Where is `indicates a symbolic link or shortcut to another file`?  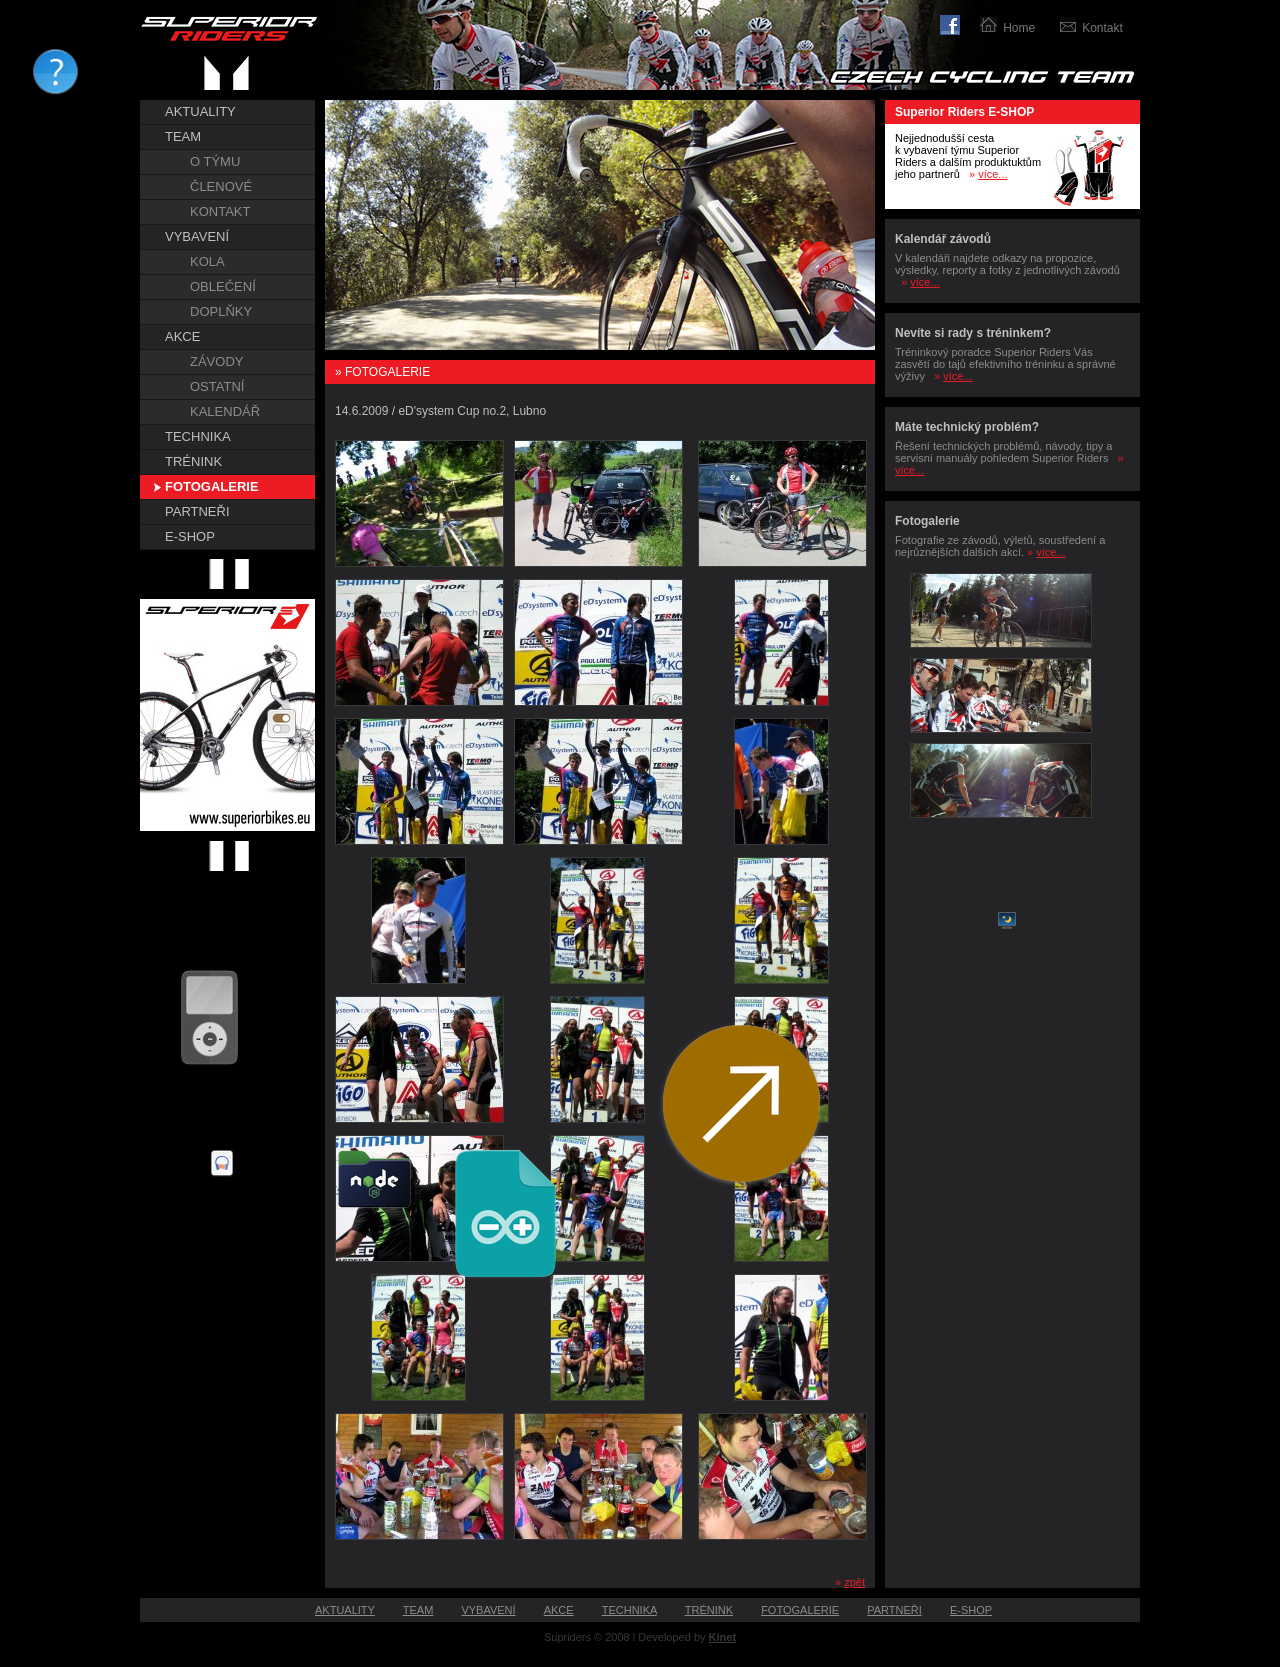
indicates a symbolic link or shortcut to another file is located at coordinates (741, 1103).